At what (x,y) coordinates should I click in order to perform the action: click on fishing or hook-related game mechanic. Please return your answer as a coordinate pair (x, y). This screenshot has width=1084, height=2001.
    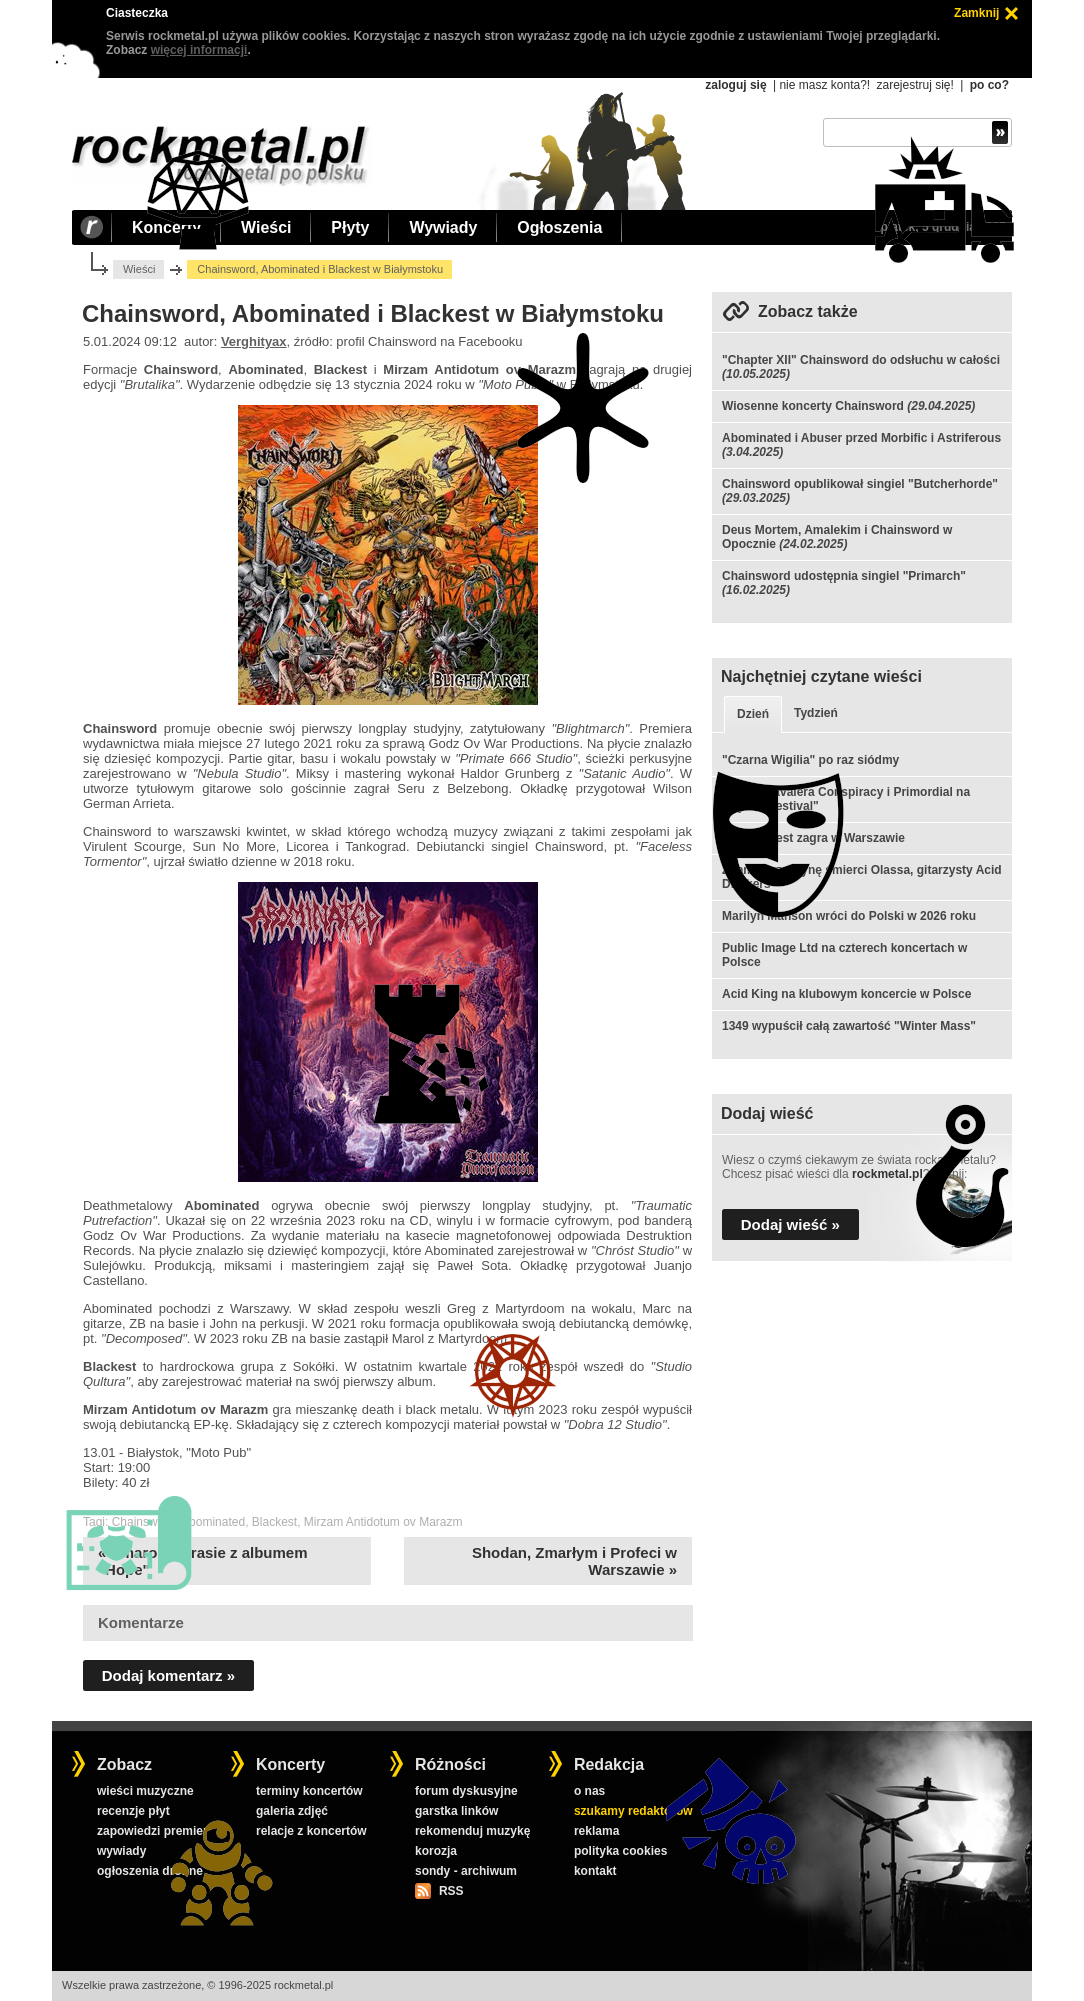
    Looking at the image, I should click on (963, 1177).